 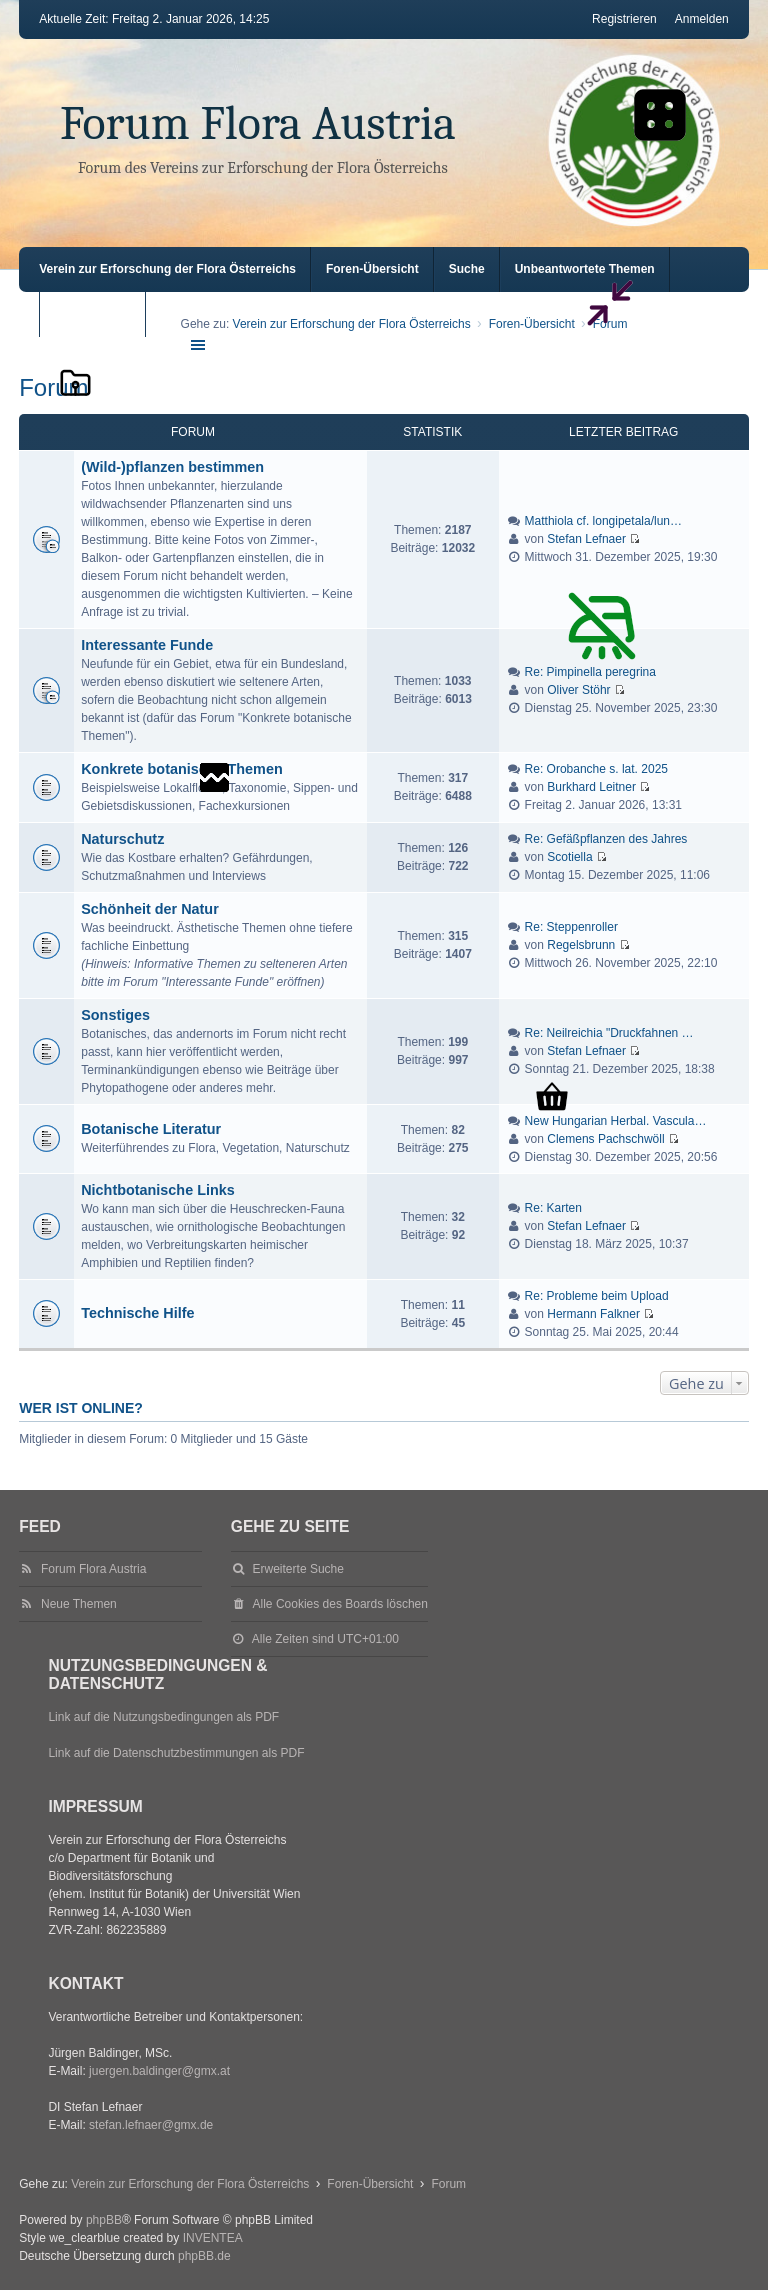 I want to click on do not use steam while ironing, so click(x=602, y=626).